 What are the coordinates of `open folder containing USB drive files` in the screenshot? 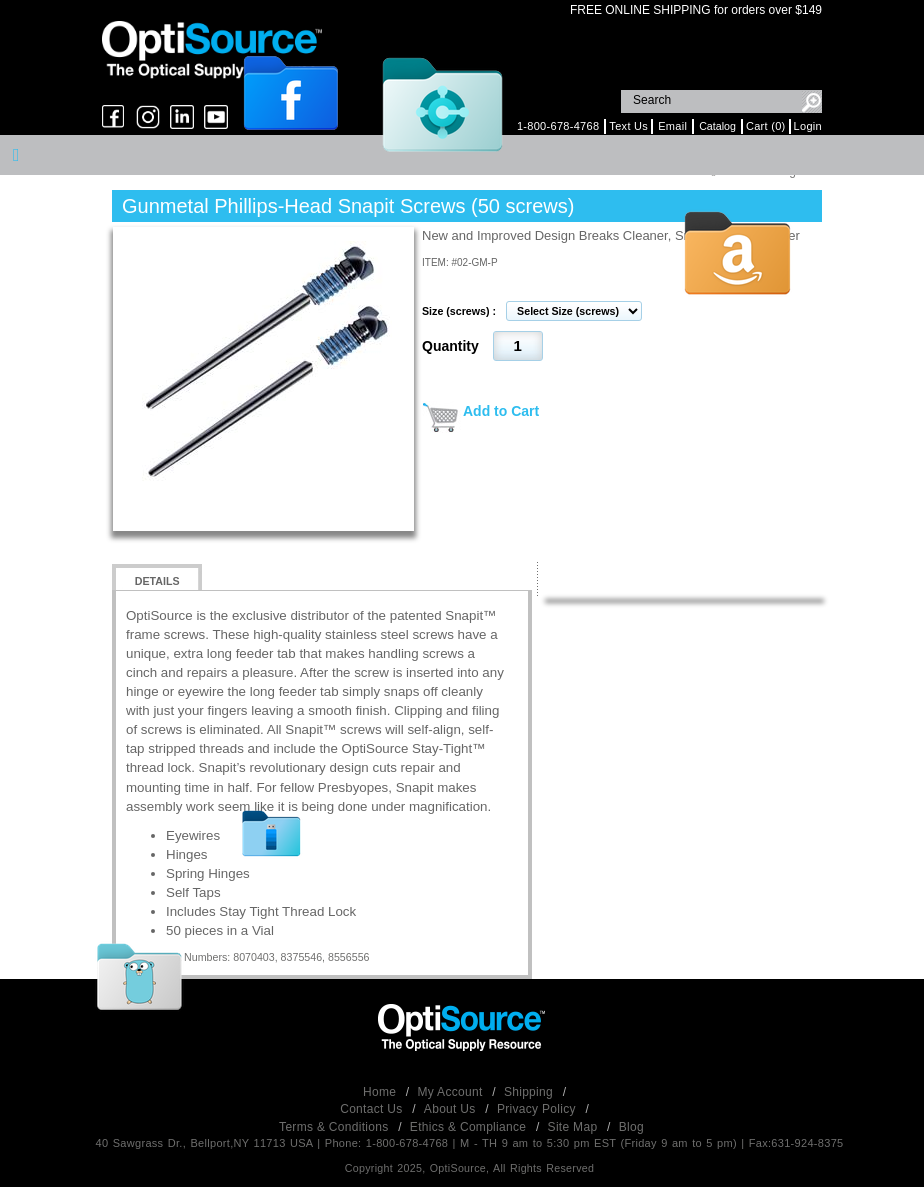 It's located at (271, 835).